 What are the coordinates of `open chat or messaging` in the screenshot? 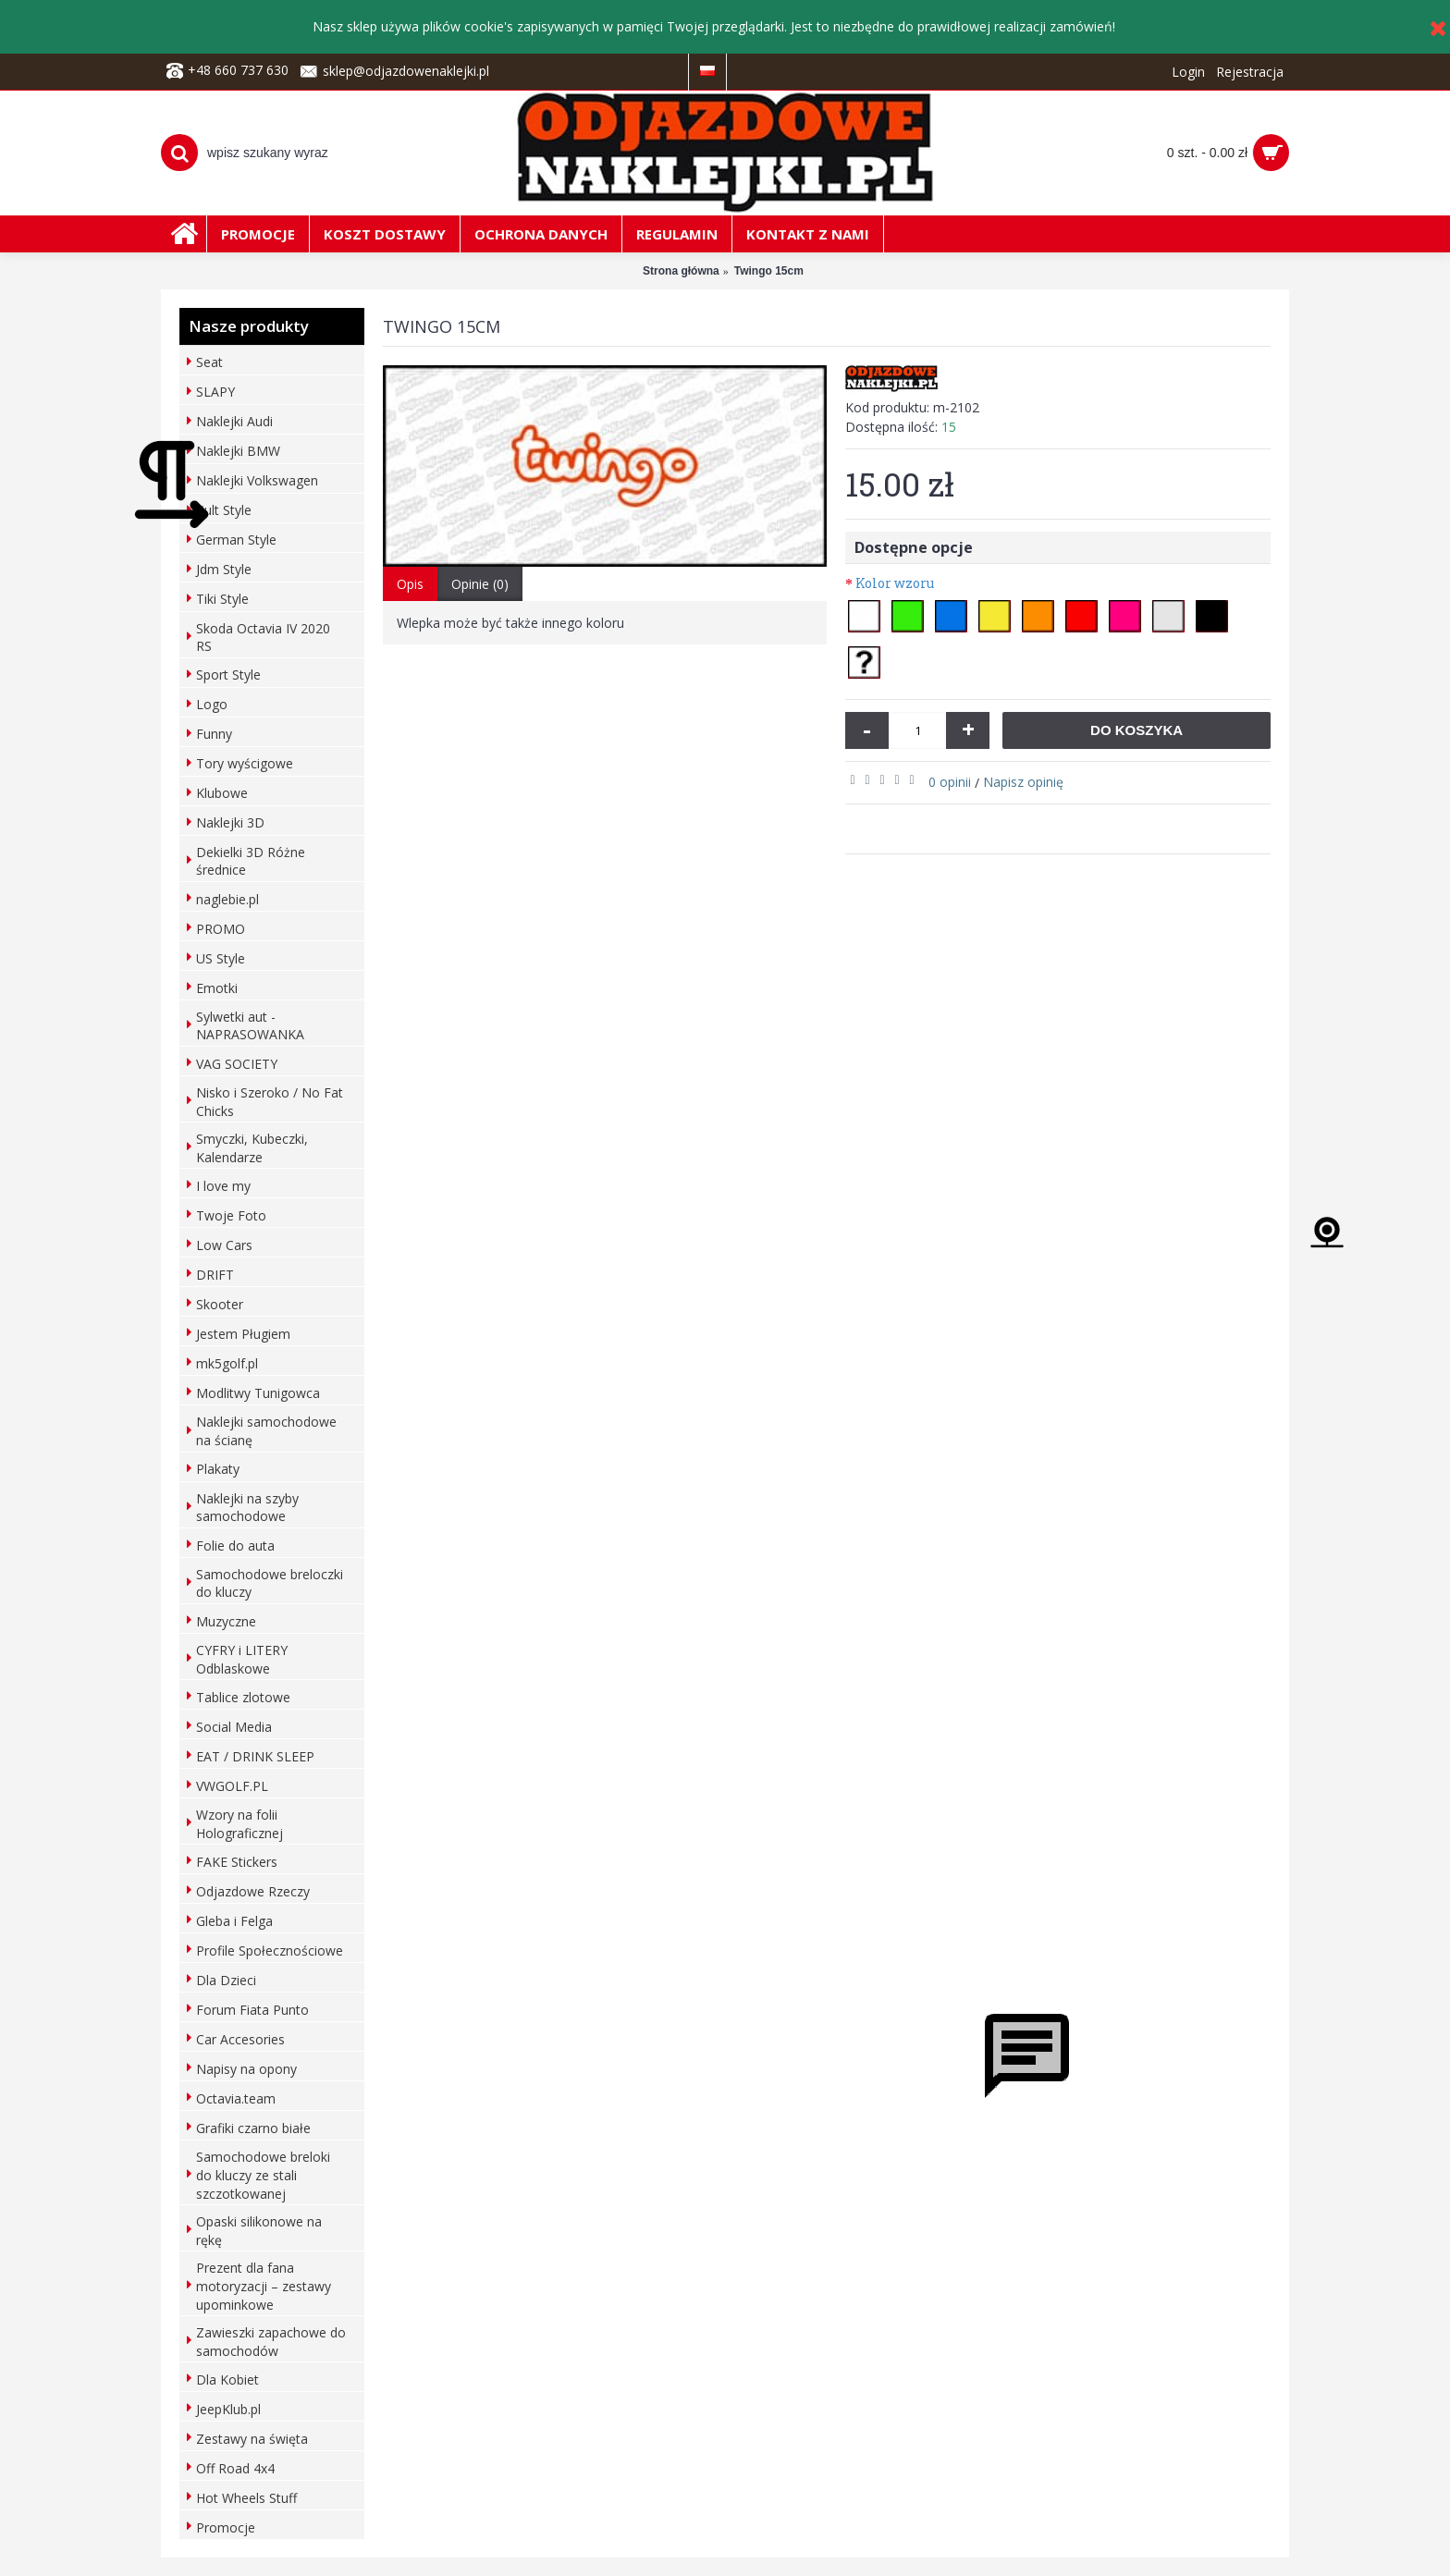 It's located at (1026, 2055).